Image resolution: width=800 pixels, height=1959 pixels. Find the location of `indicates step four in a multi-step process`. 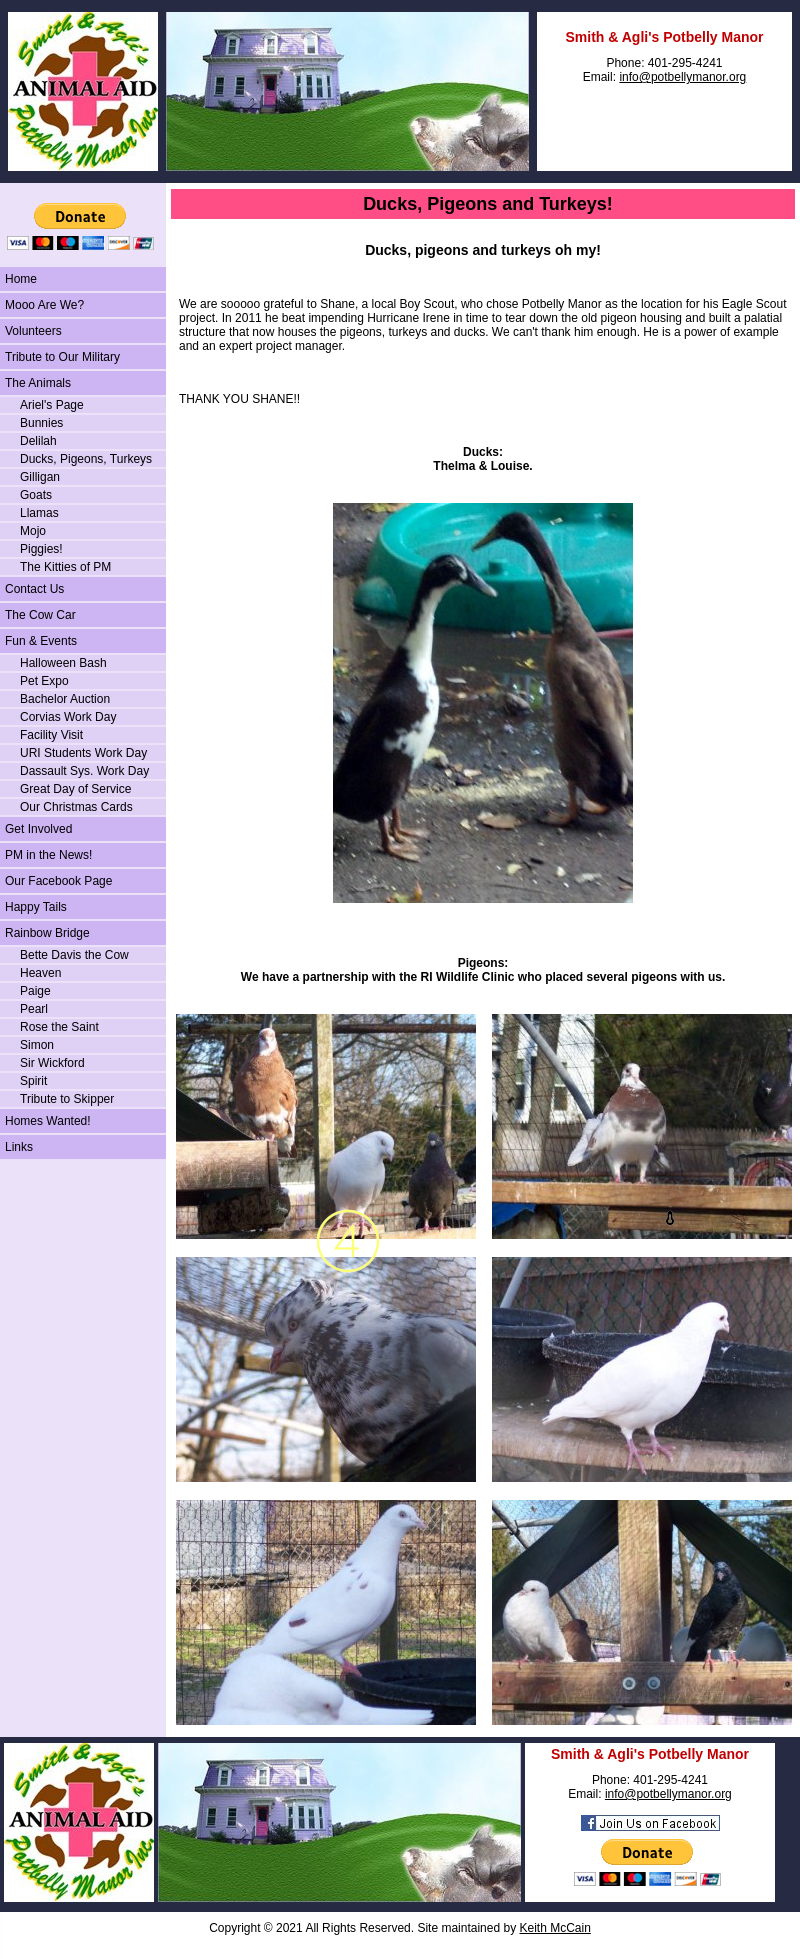

indicates step four in a multi-step process is located at coordinates (348, 1241).